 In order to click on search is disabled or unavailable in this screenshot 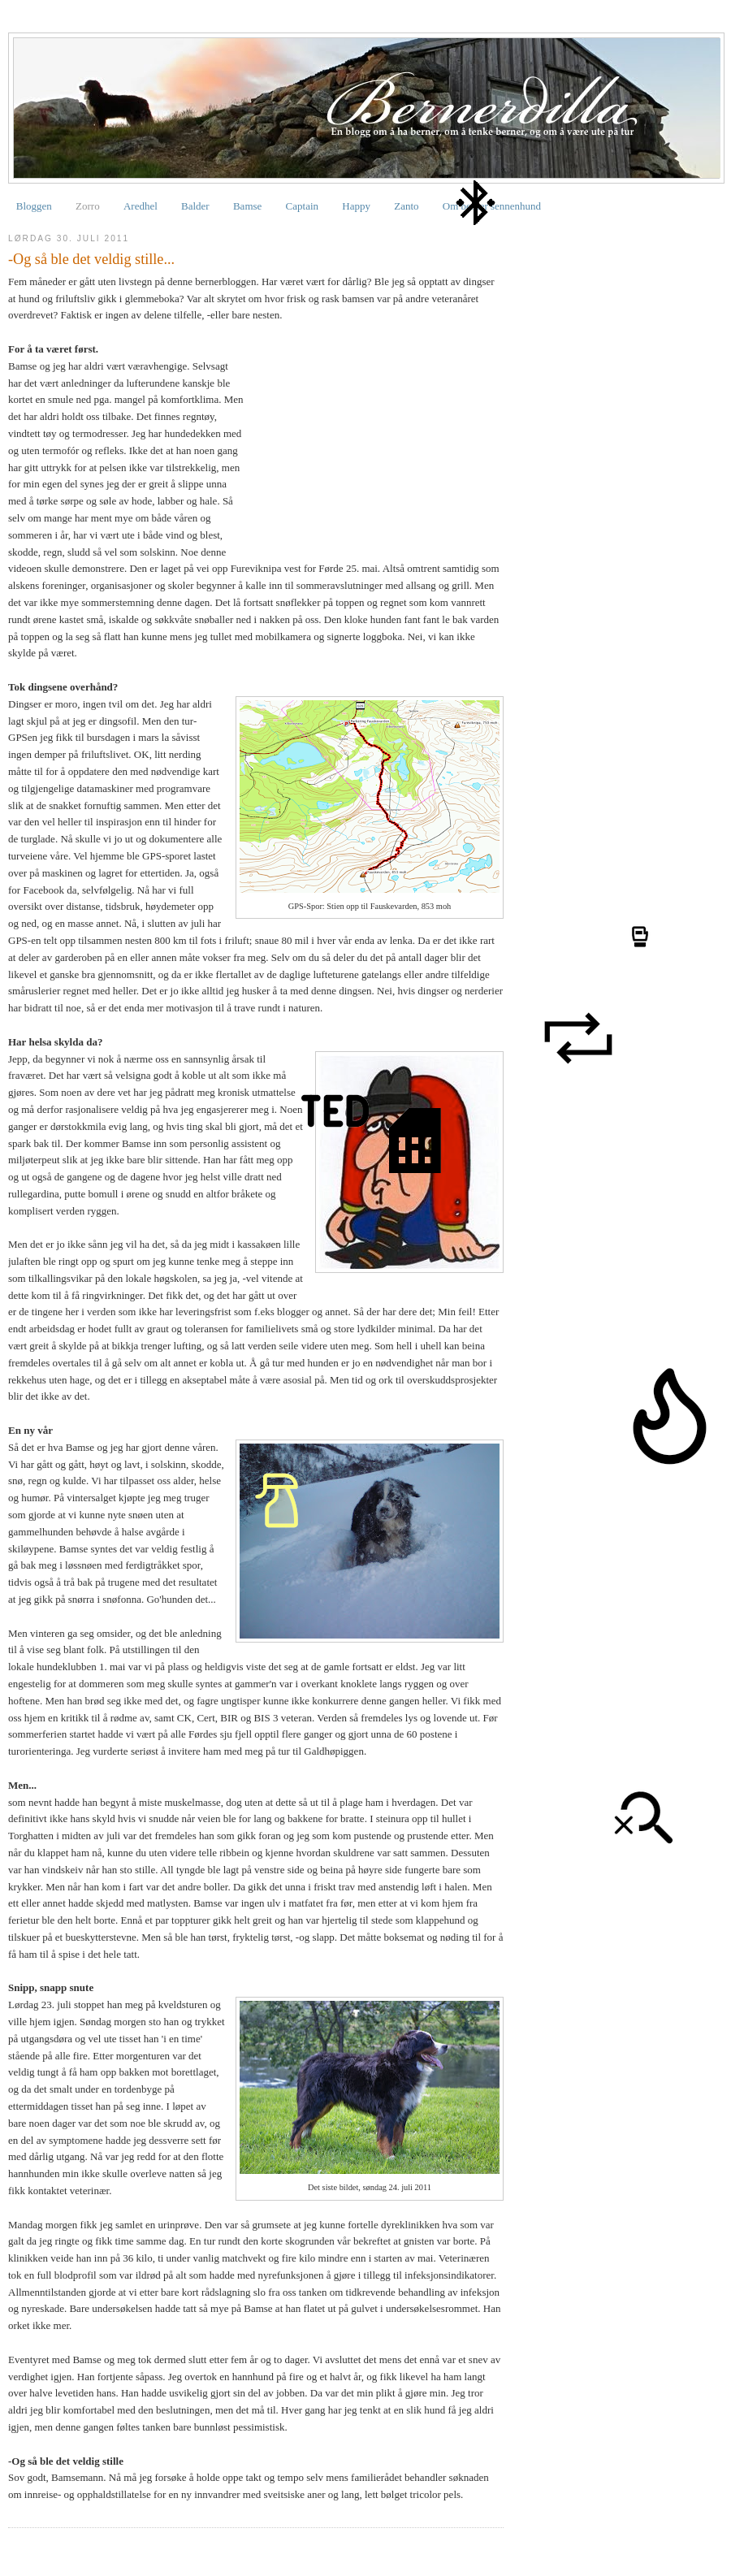, I will do `click(648, 1819)`.